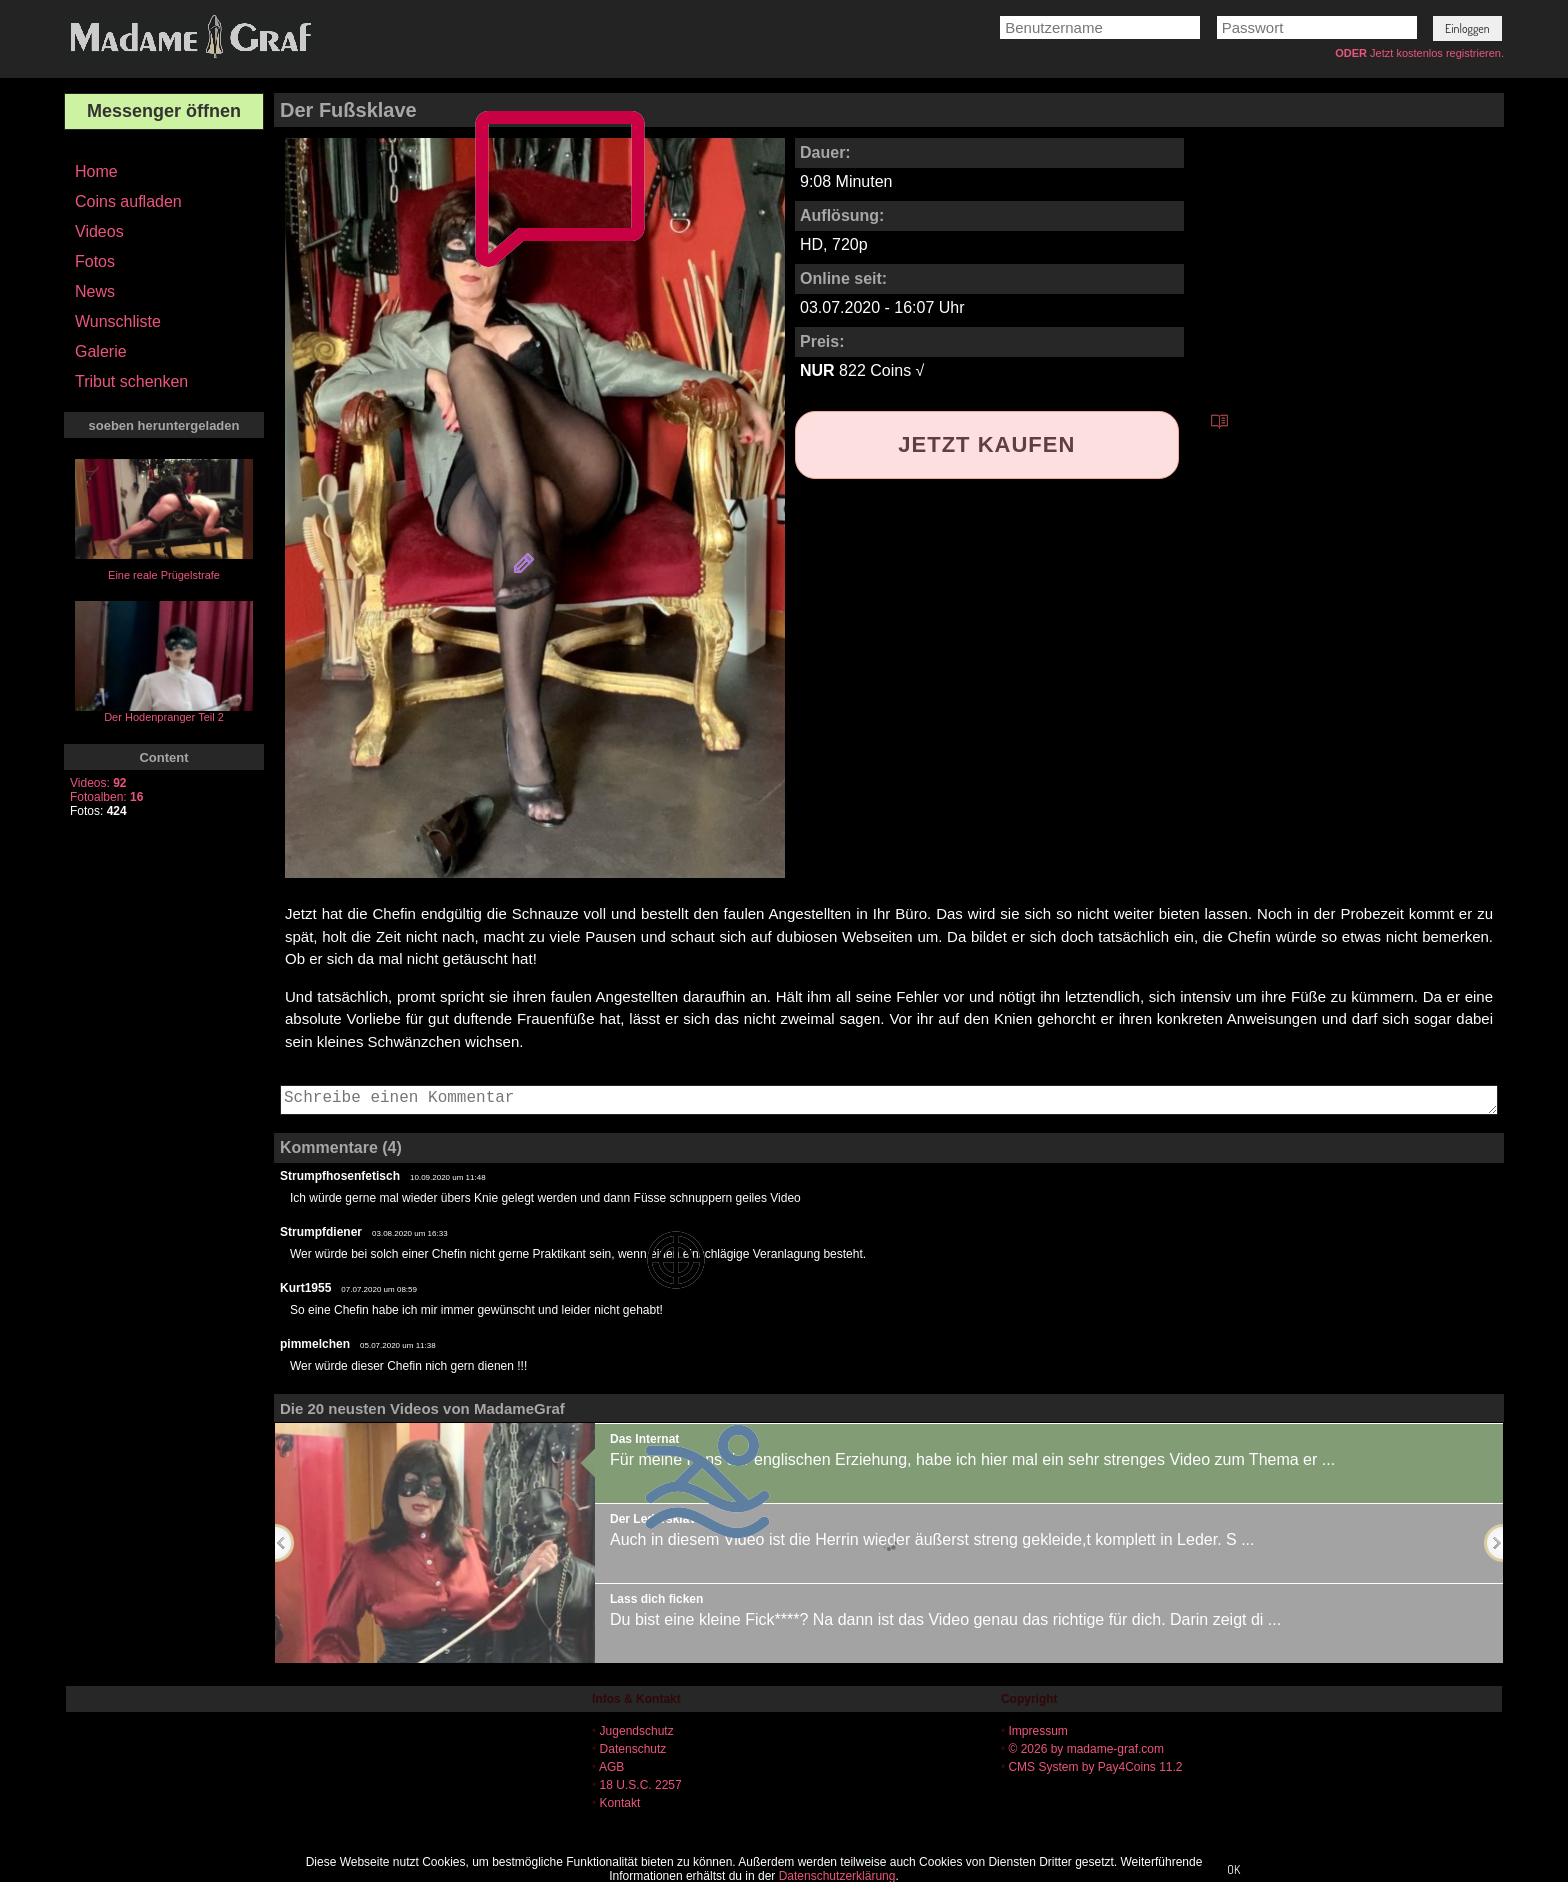 This screenshot has height=1882, width=1568. I want to click on view polar chart or radial data visualization, so click(676, 1260).